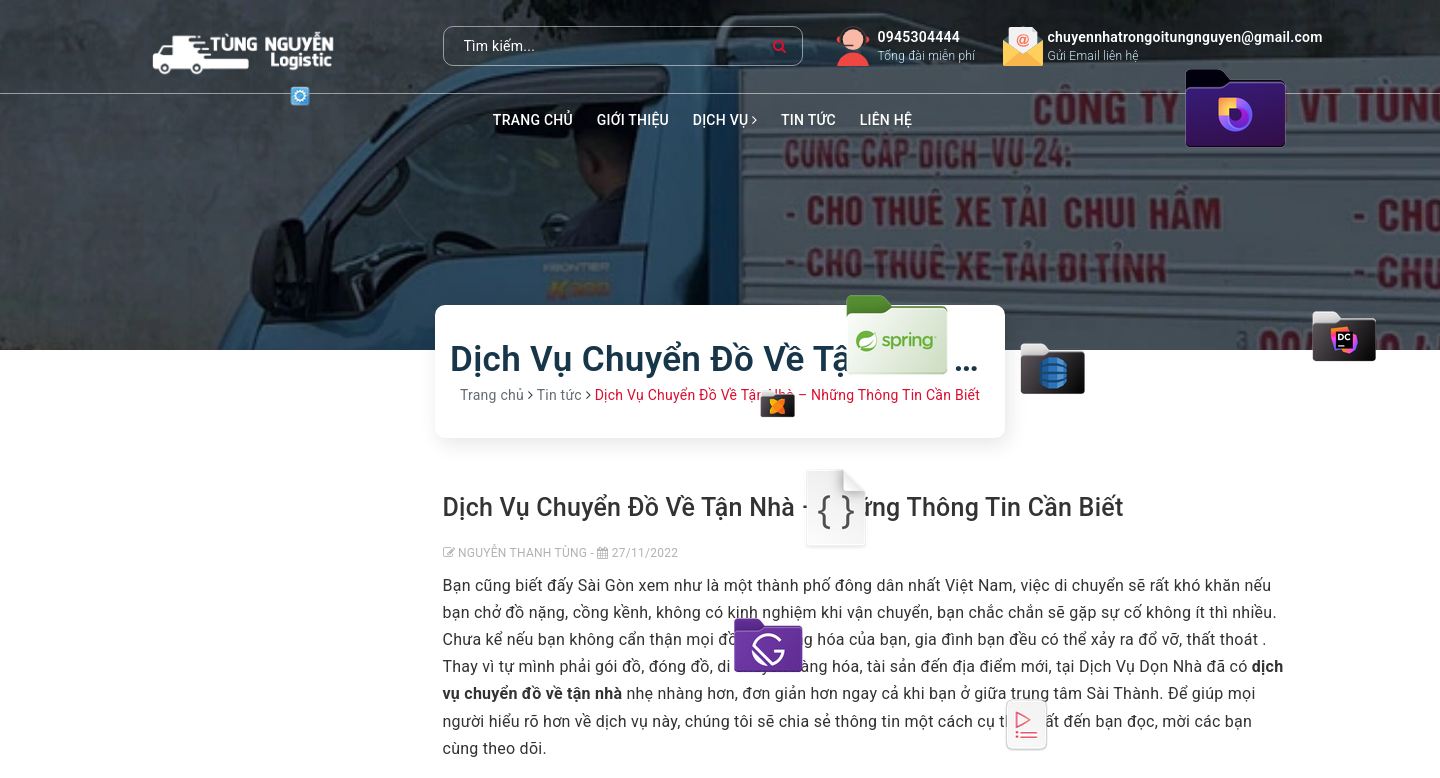 The image size is (1440, 778). I want to click on folder containing haxe project files, so click(777, 404).